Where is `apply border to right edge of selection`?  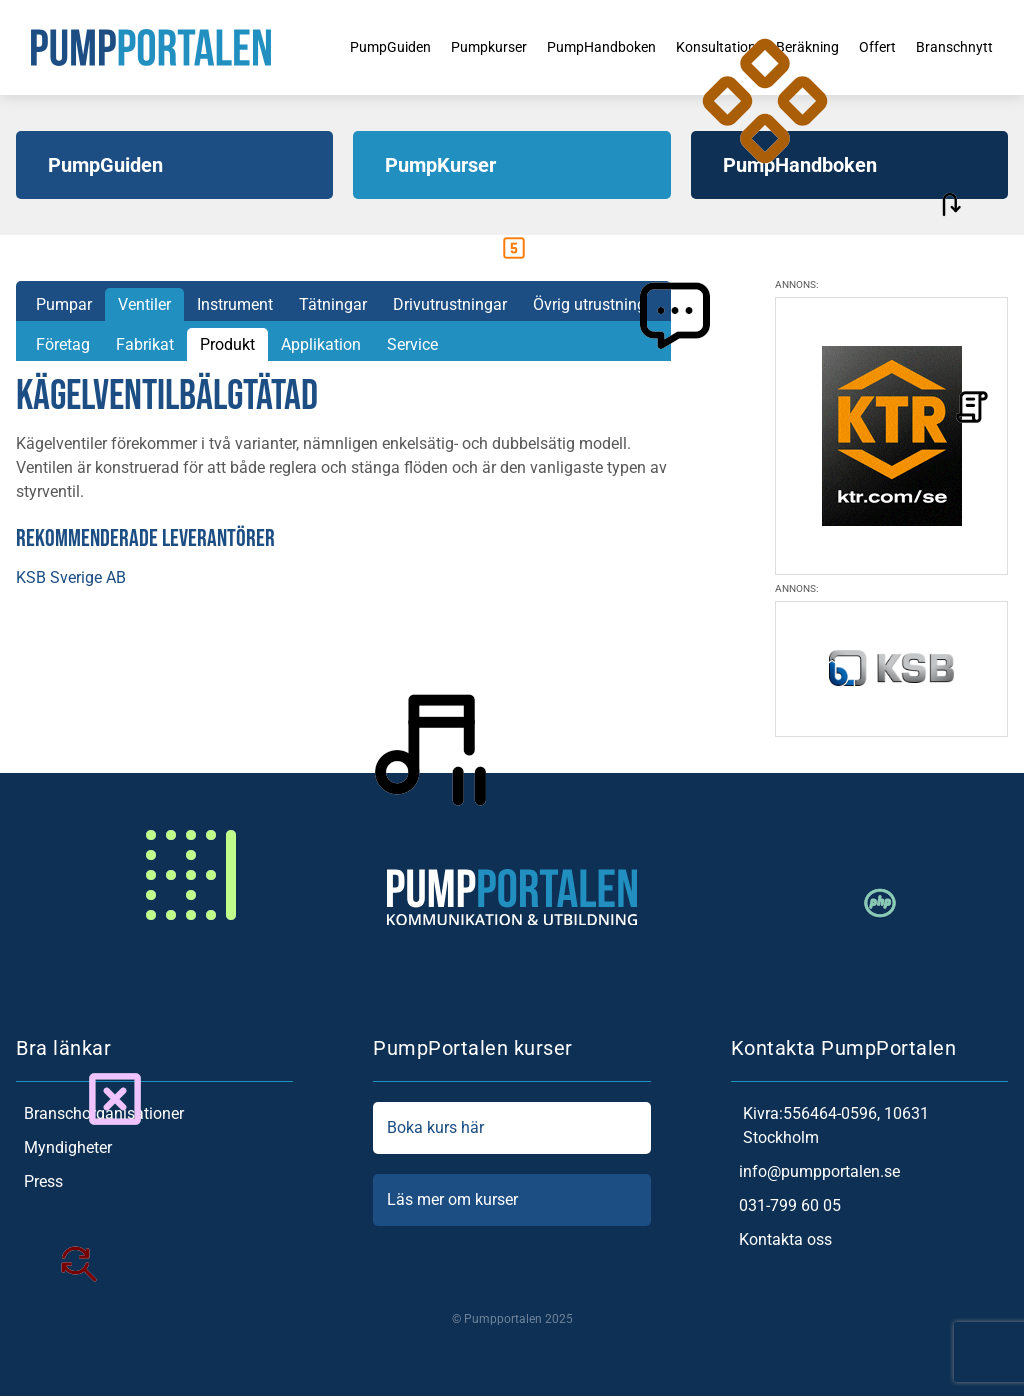
apply border to right edge of selection is located at coordinates (191, 875).